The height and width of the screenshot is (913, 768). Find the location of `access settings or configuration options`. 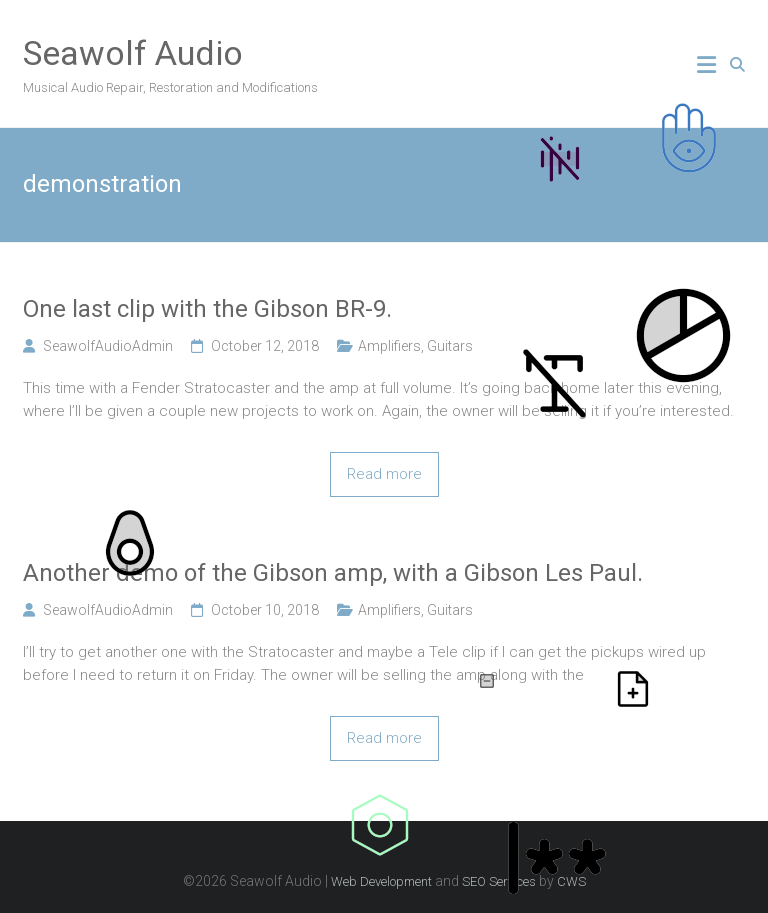

access settings or configuration options is located at coordinates (380, 825).